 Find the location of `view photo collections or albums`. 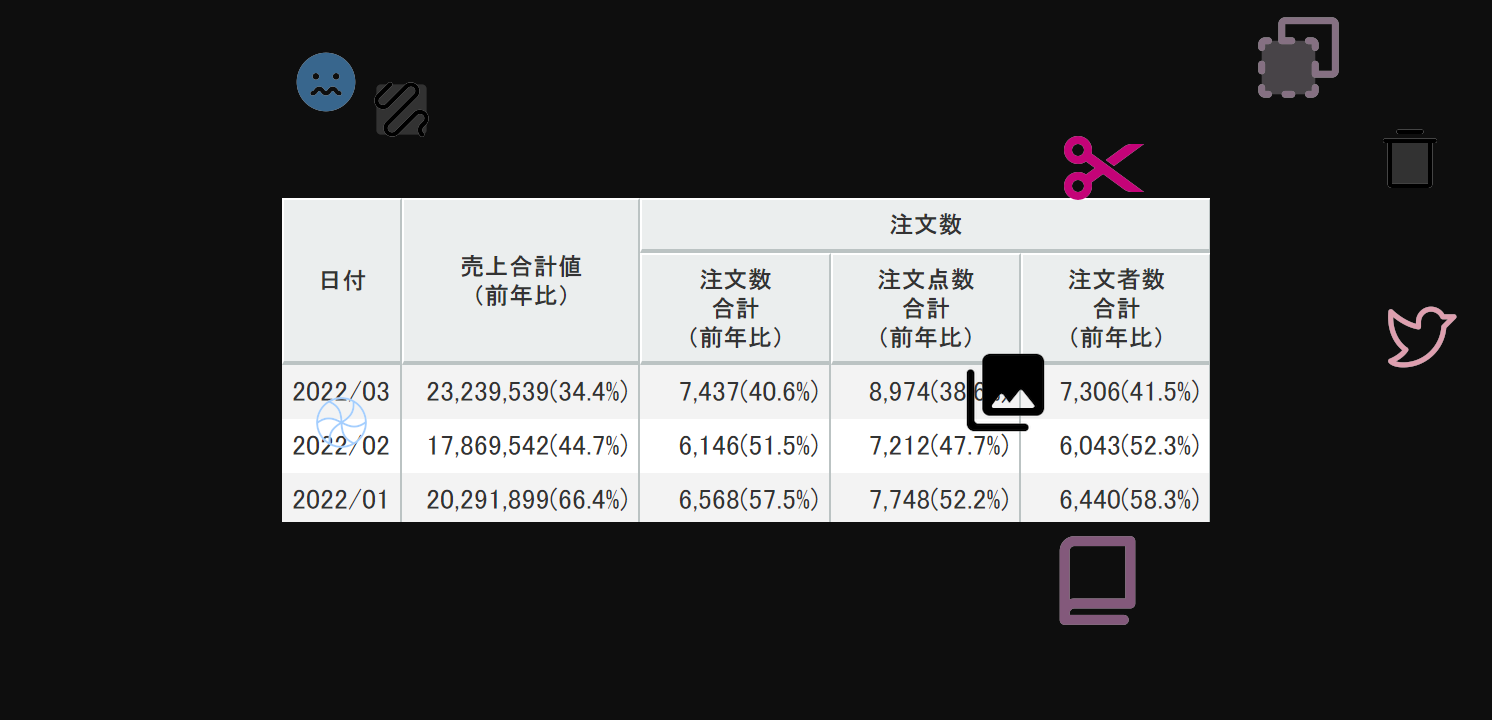

view photo collections or albums is located at coordinates (1005, 392).